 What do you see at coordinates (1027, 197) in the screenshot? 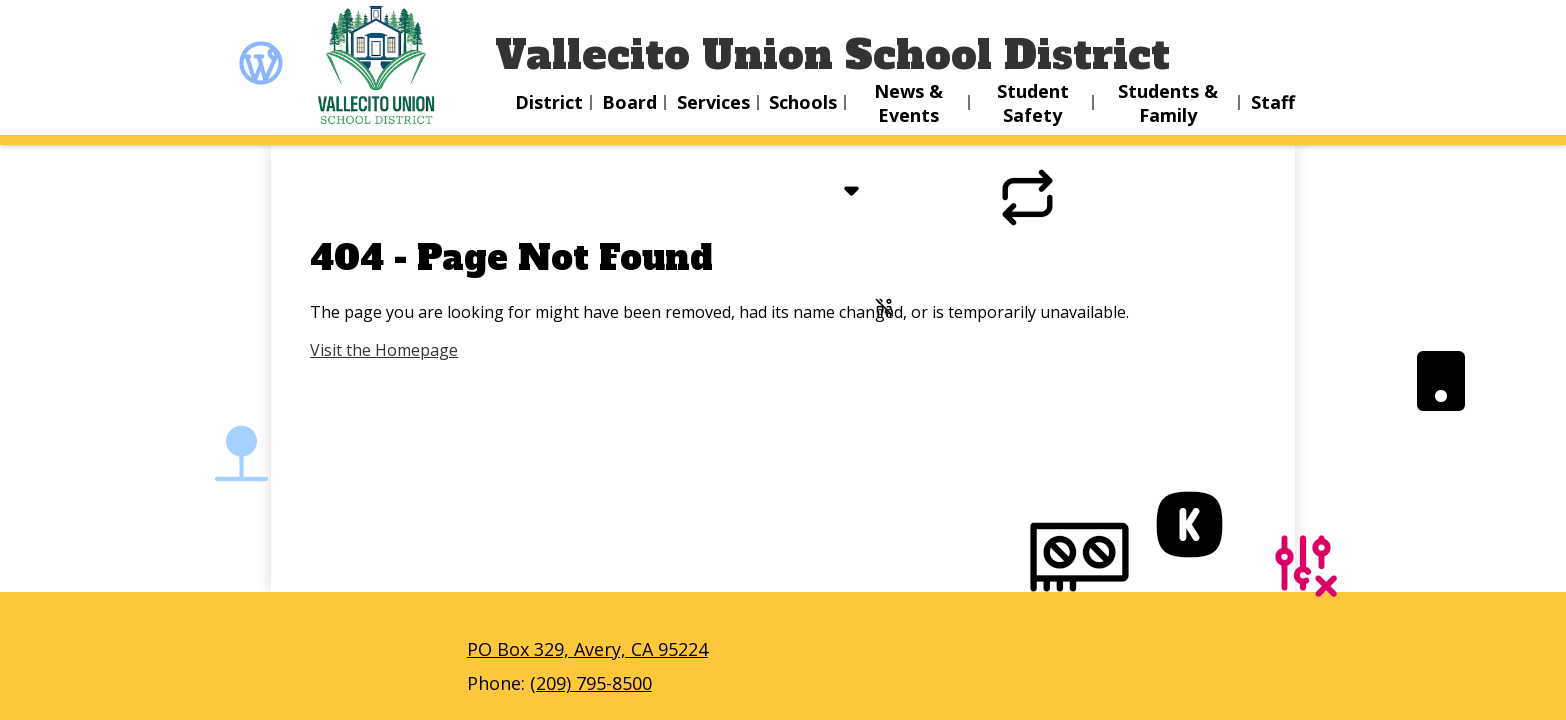
I see `enable repeat mode for playback` at bounding box center [1027, 197].